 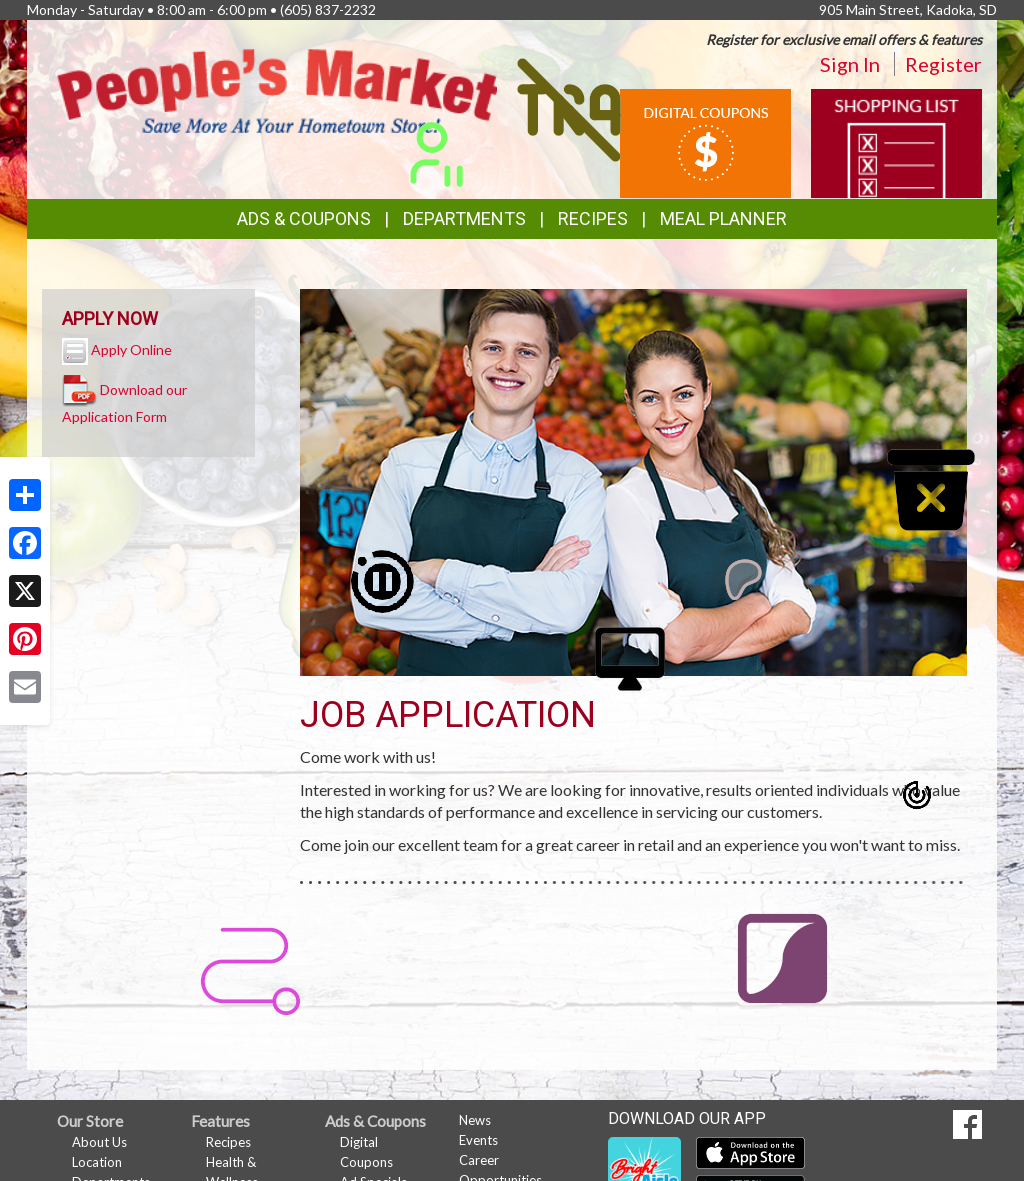 I want to click on pause motion photo playback, so click(x=382, y=581).